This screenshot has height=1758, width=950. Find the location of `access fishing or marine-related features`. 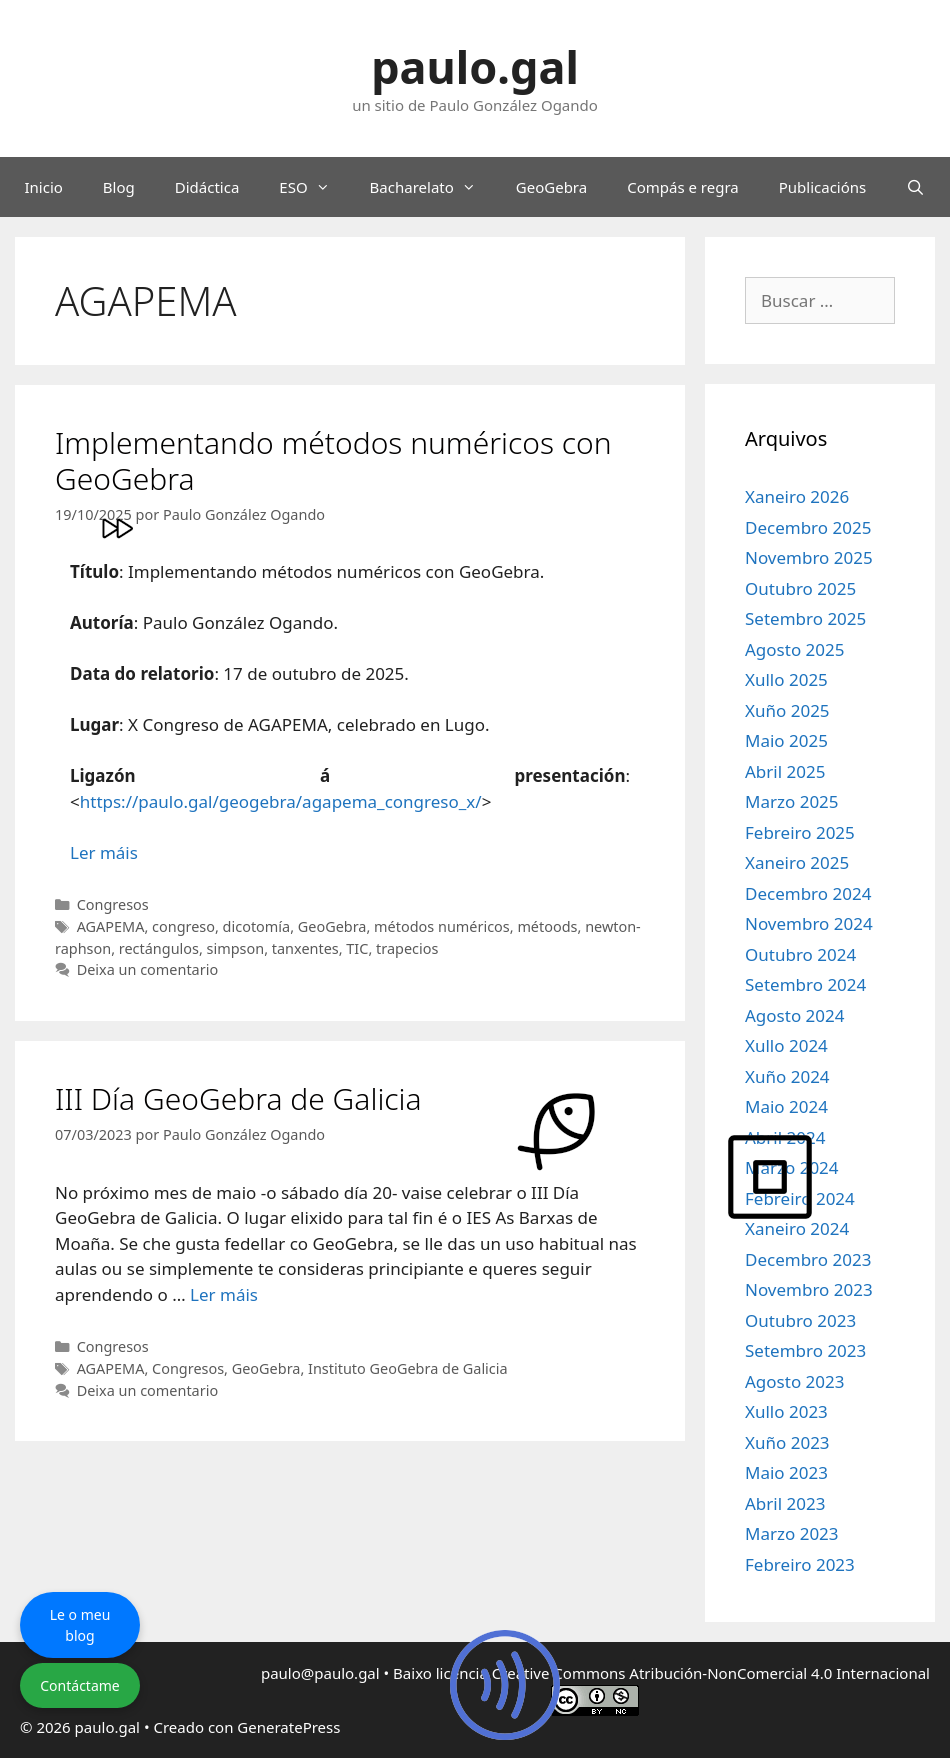

access fishing or marine-related features is located at coordinates (559, 1129).